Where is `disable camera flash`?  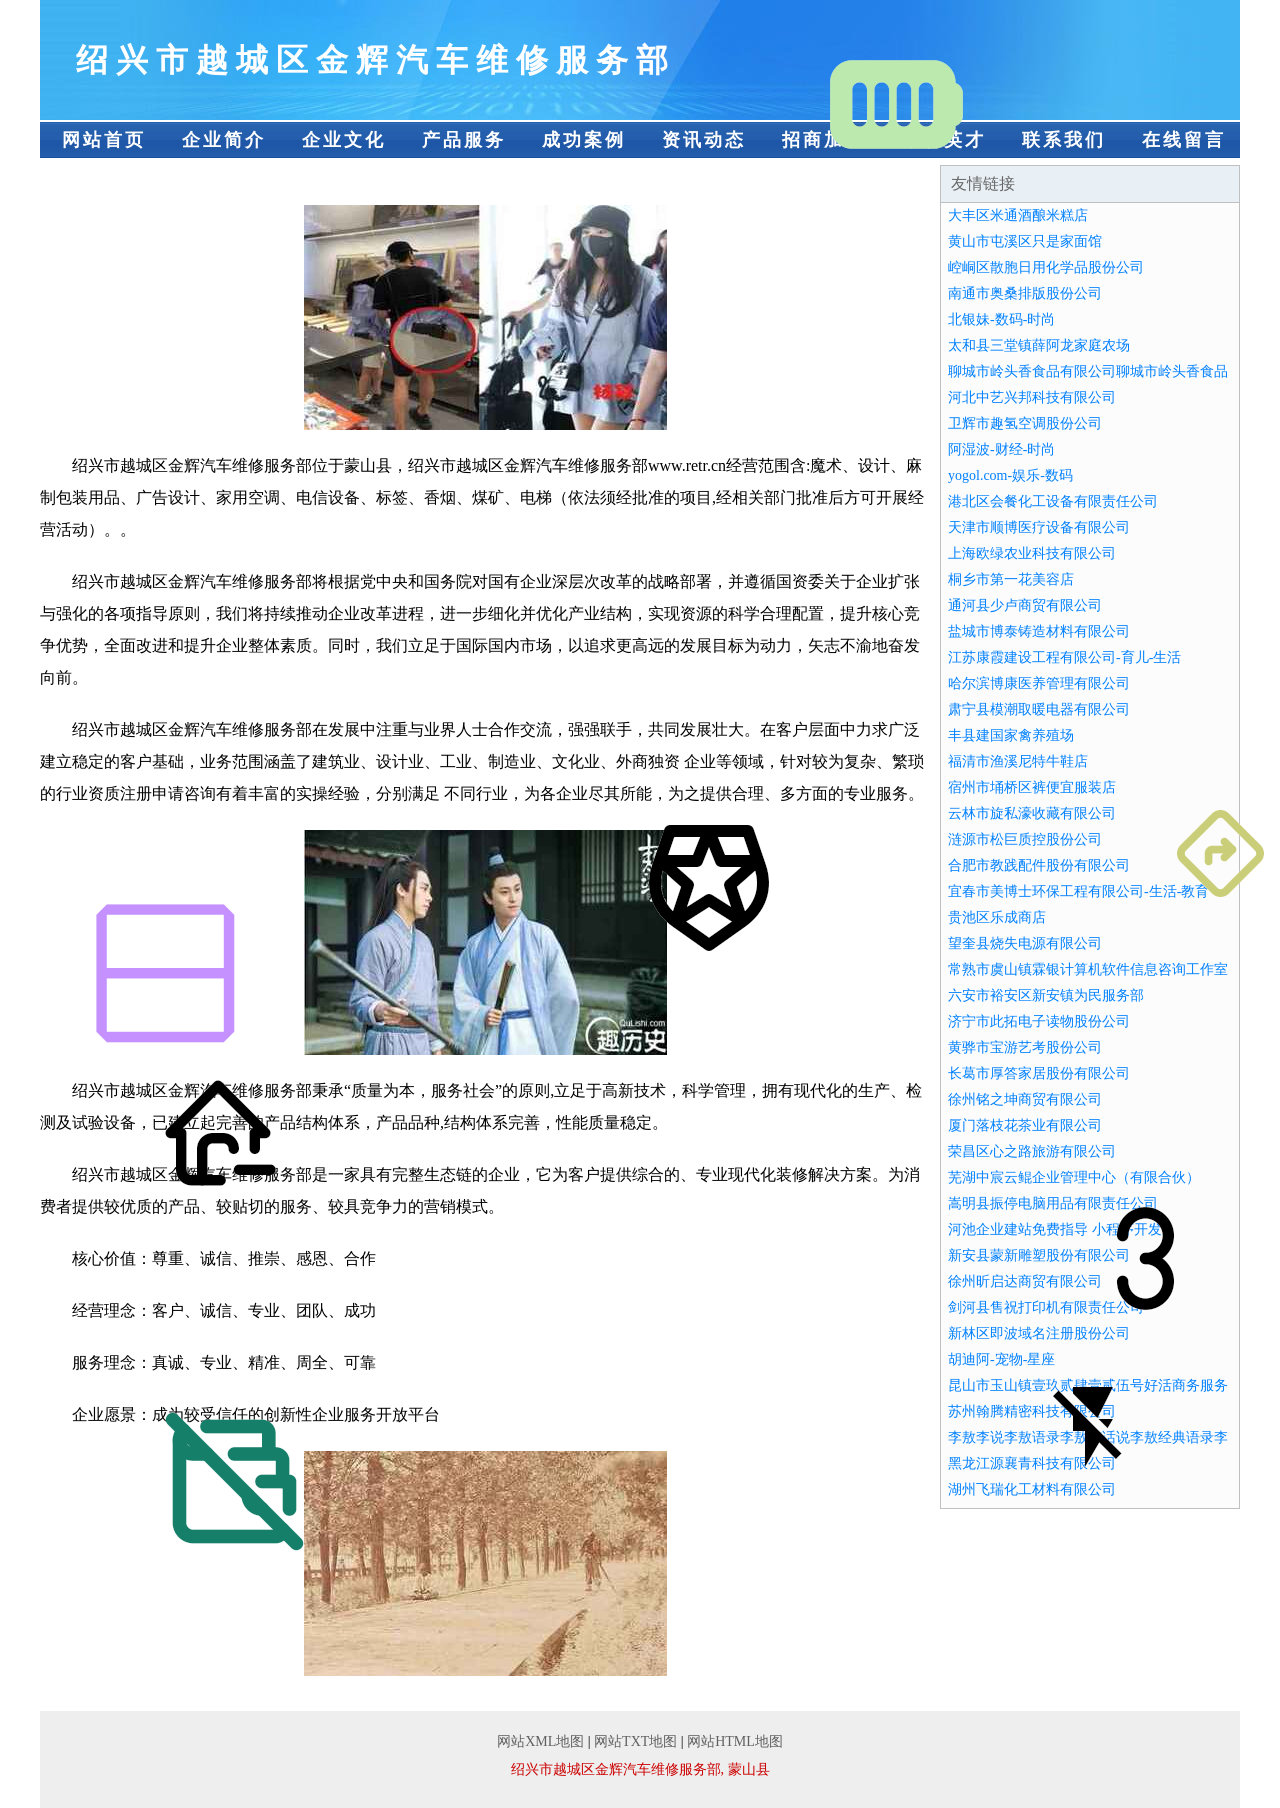
disable camera flash is located at coordinates (1093, 1427).